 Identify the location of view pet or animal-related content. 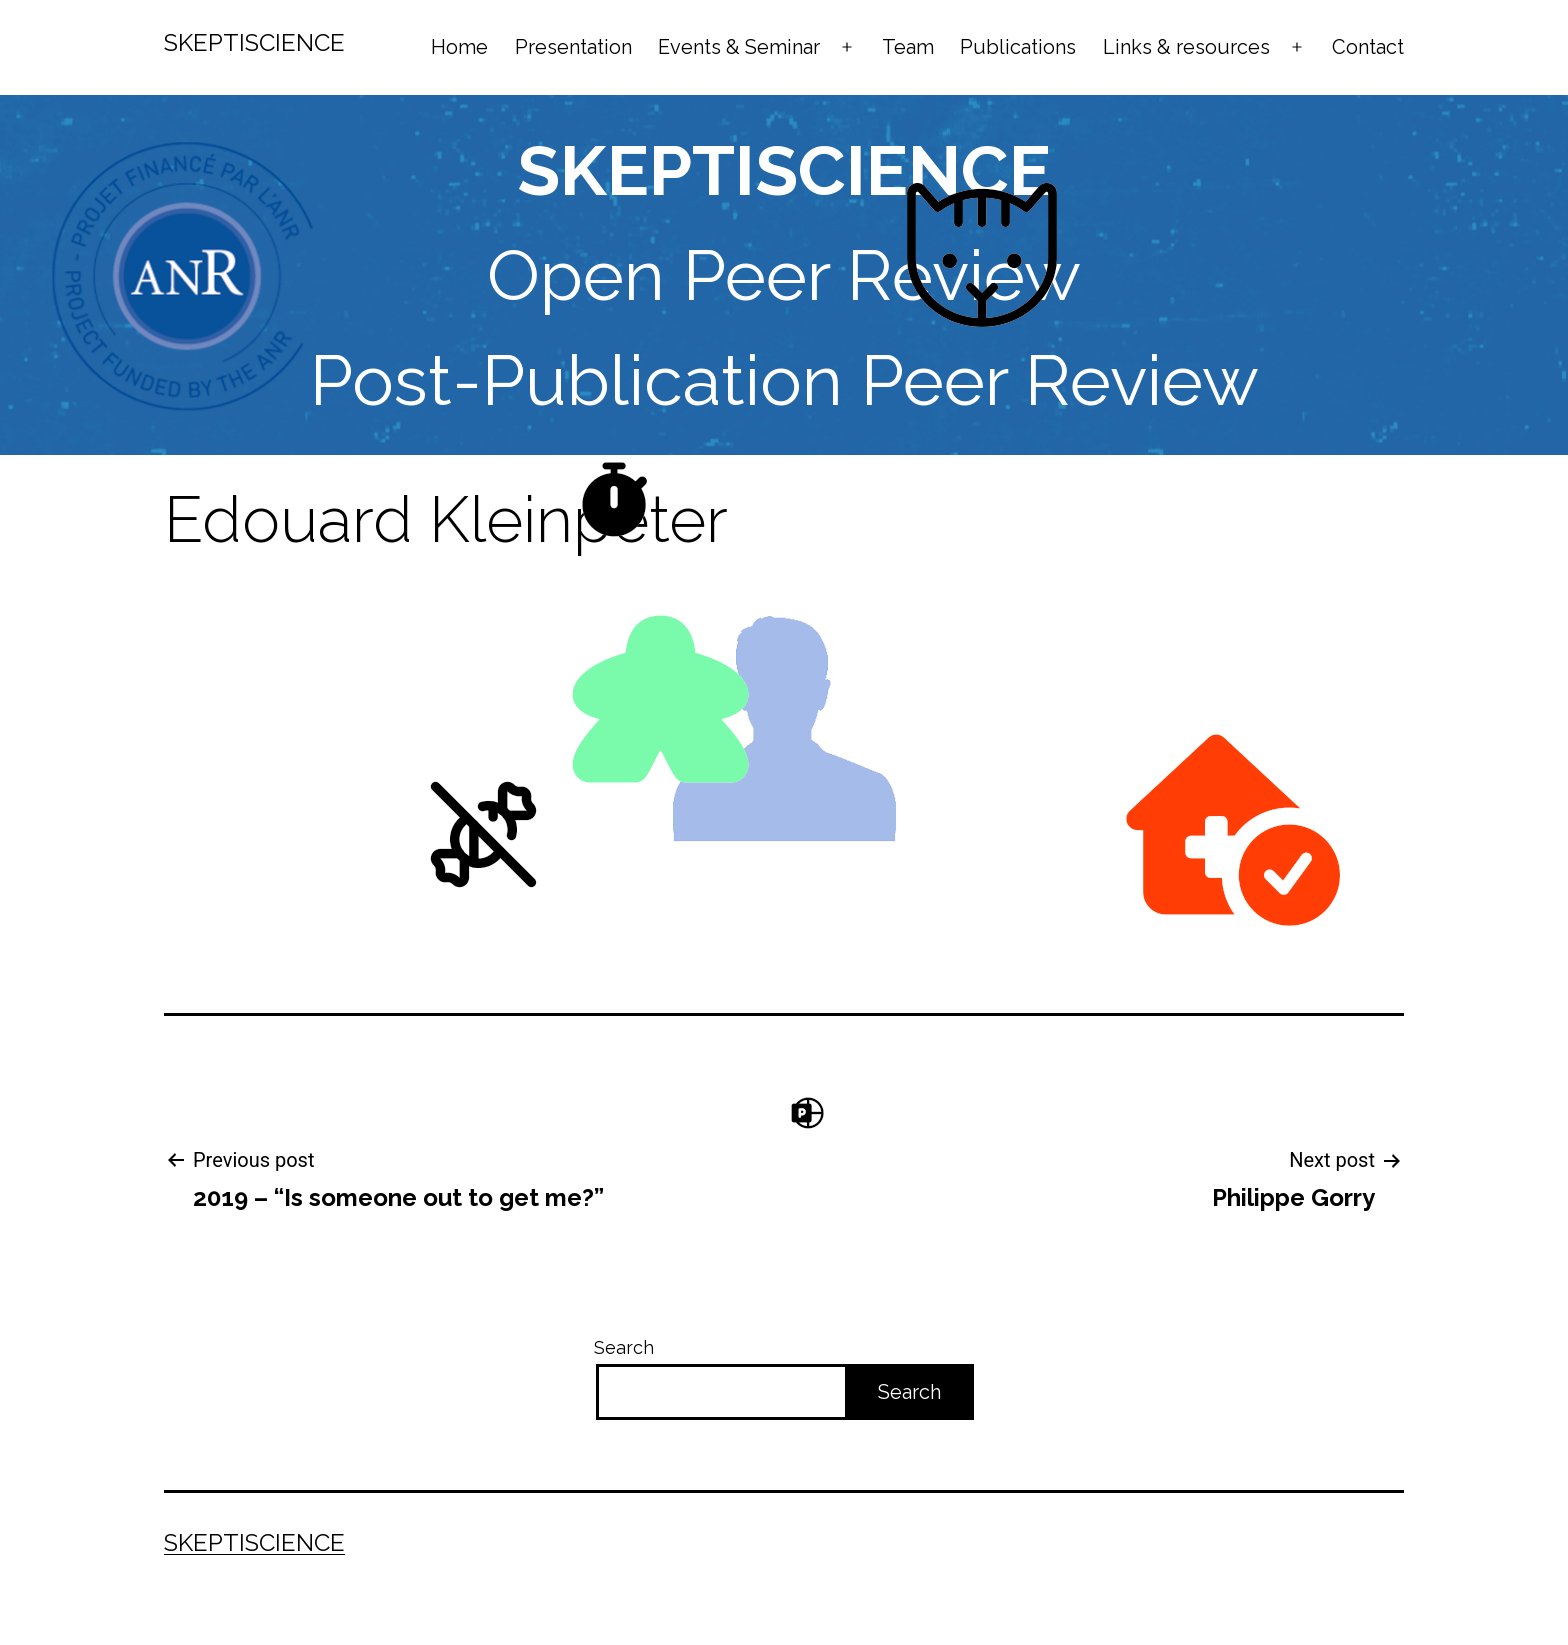
(982, 252).